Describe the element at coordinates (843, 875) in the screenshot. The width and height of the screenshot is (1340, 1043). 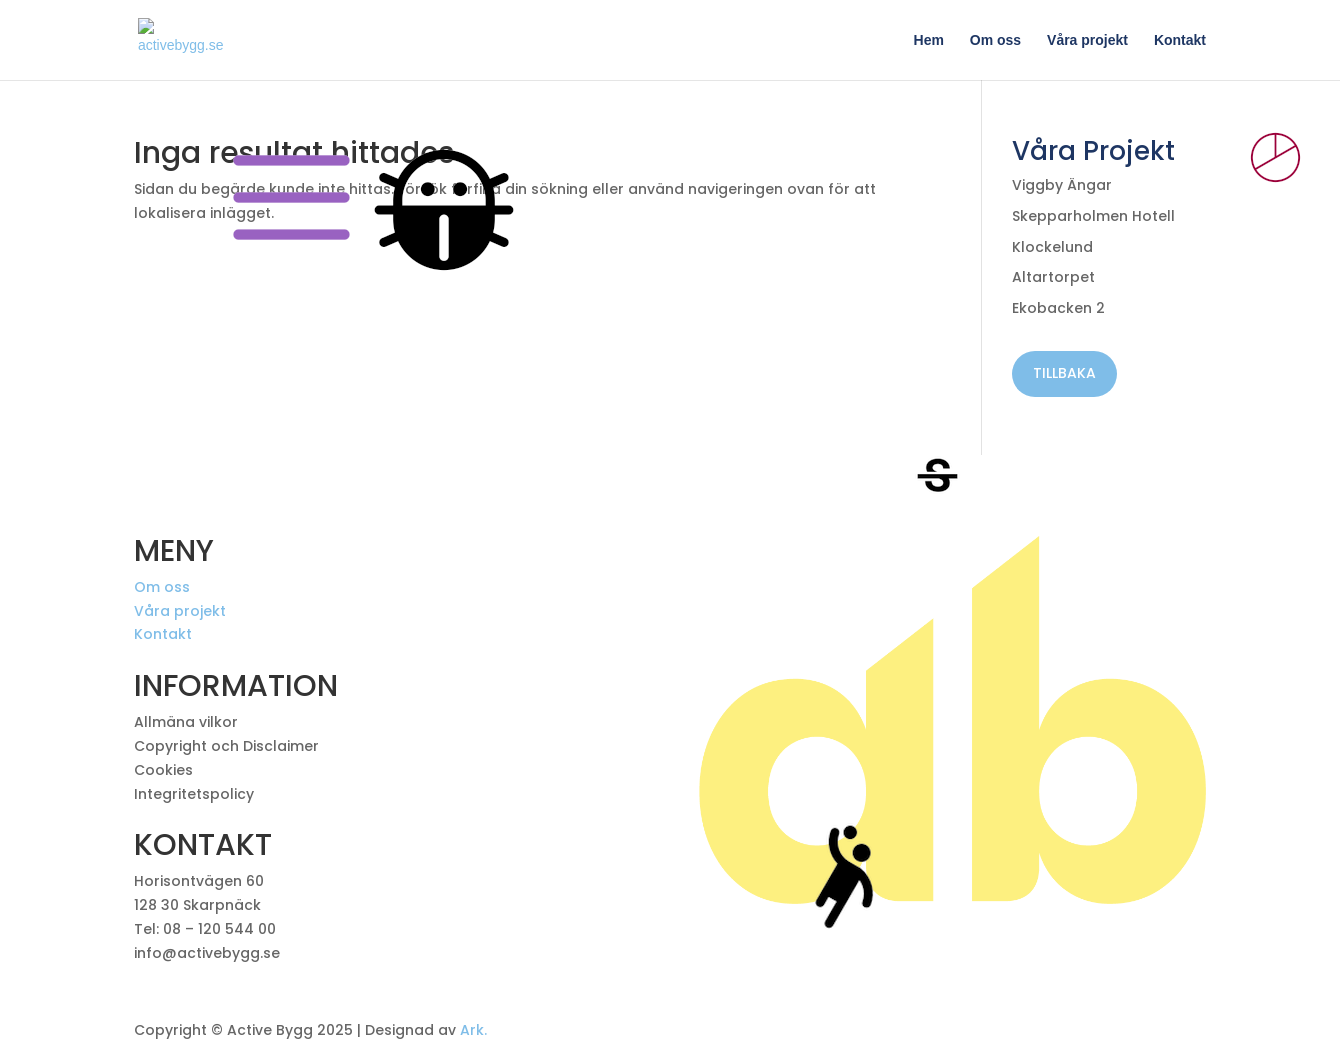
I see `access handball sports content` at that location.